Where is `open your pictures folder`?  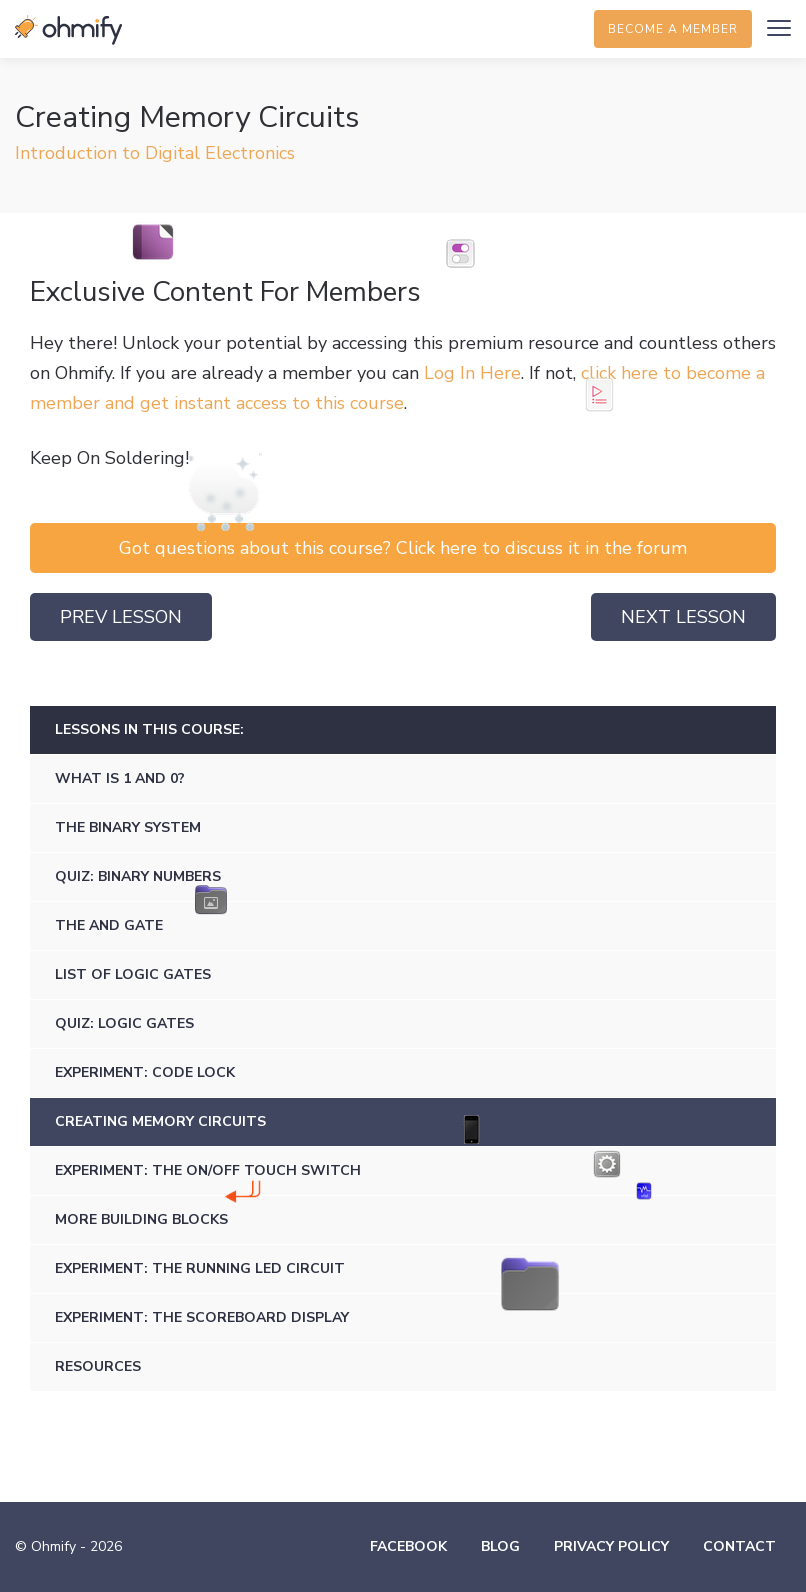 open your pictures folder is located at coordinates (211, 899).